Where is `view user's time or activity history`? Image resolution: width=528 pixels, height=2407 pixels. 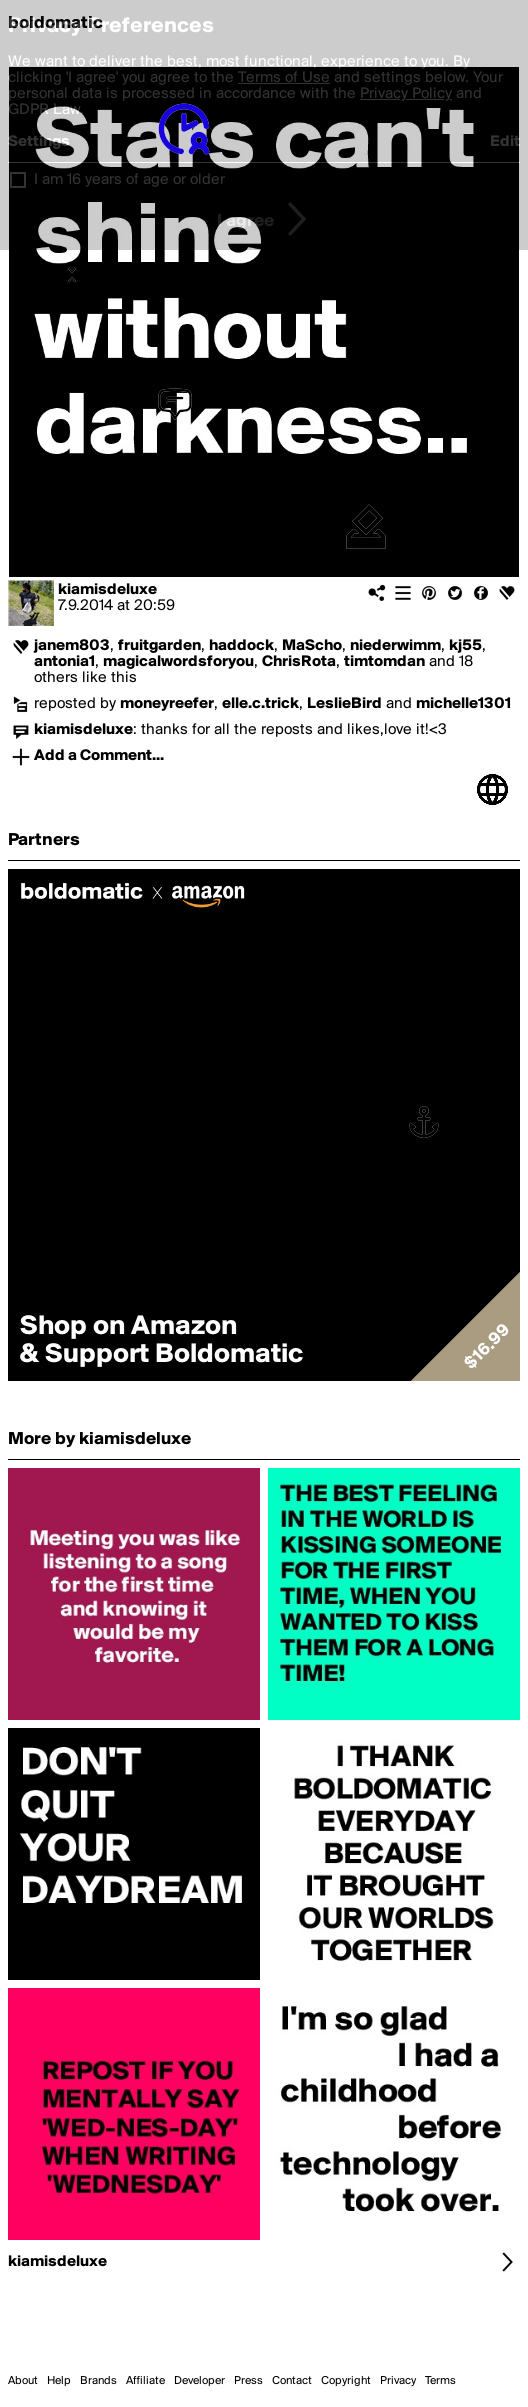
view user's time or activity history is located at coordinates (184, 129).